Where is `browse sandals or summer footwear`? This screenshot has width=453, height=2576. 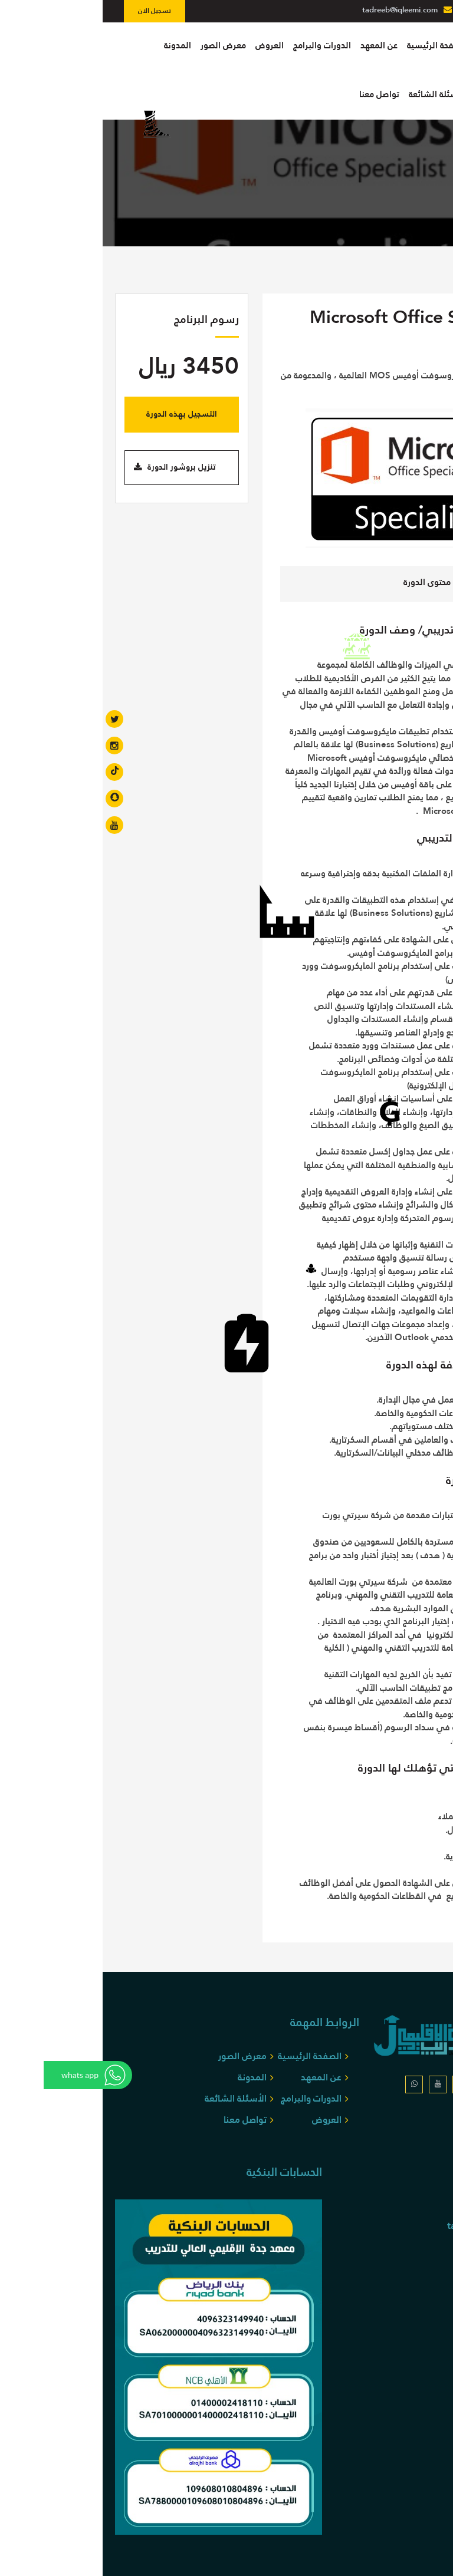 browse sandals or summer footwear is located at coordinates (157, 124).